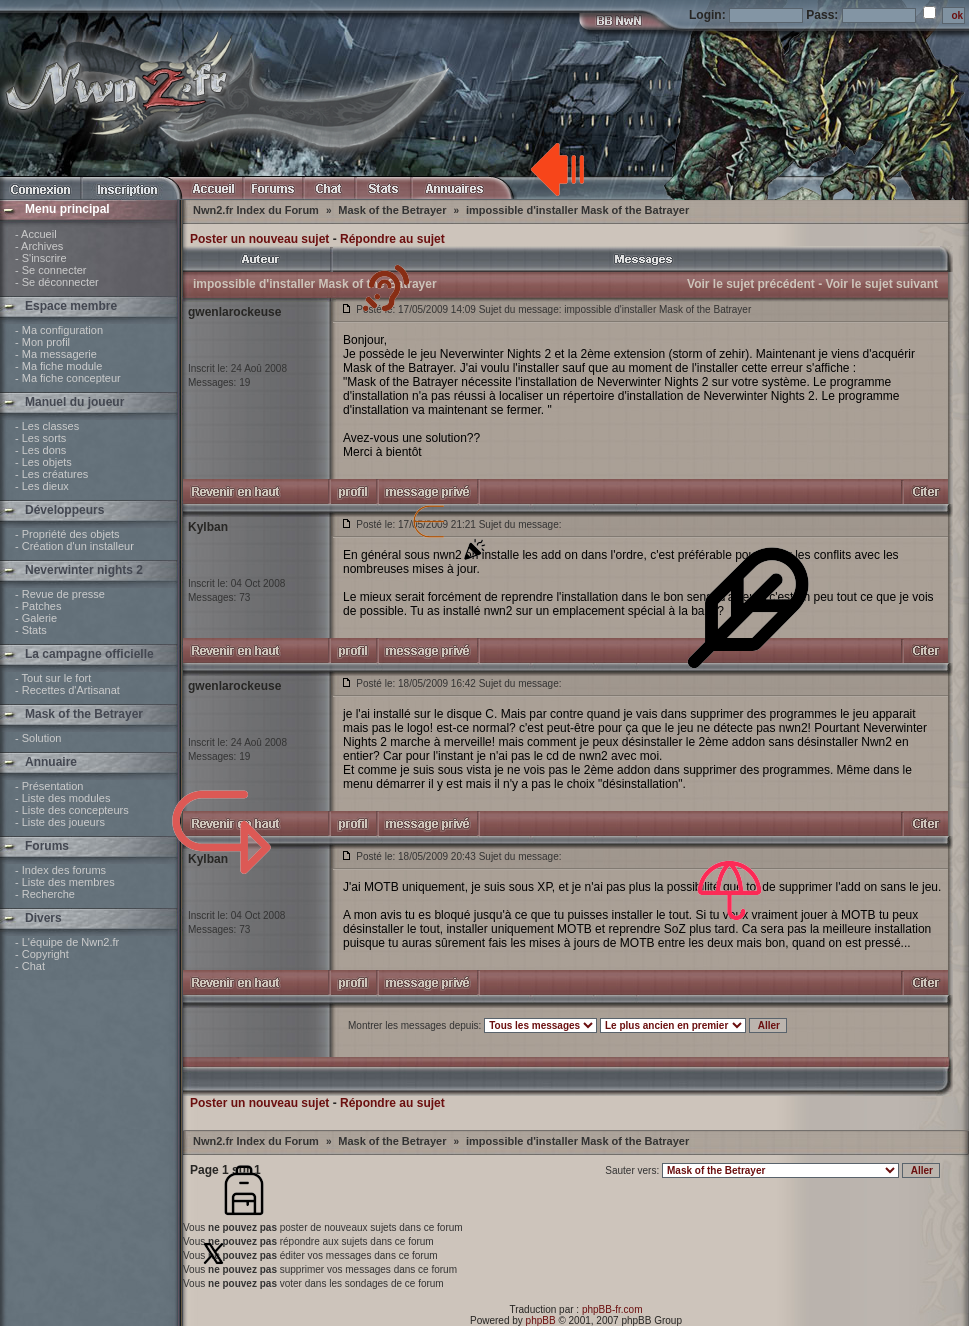  What do you see at coordinates (729, 890) in the screenshot?
I see `view weather protection or rain forecast` at bounding box center [729, 890].